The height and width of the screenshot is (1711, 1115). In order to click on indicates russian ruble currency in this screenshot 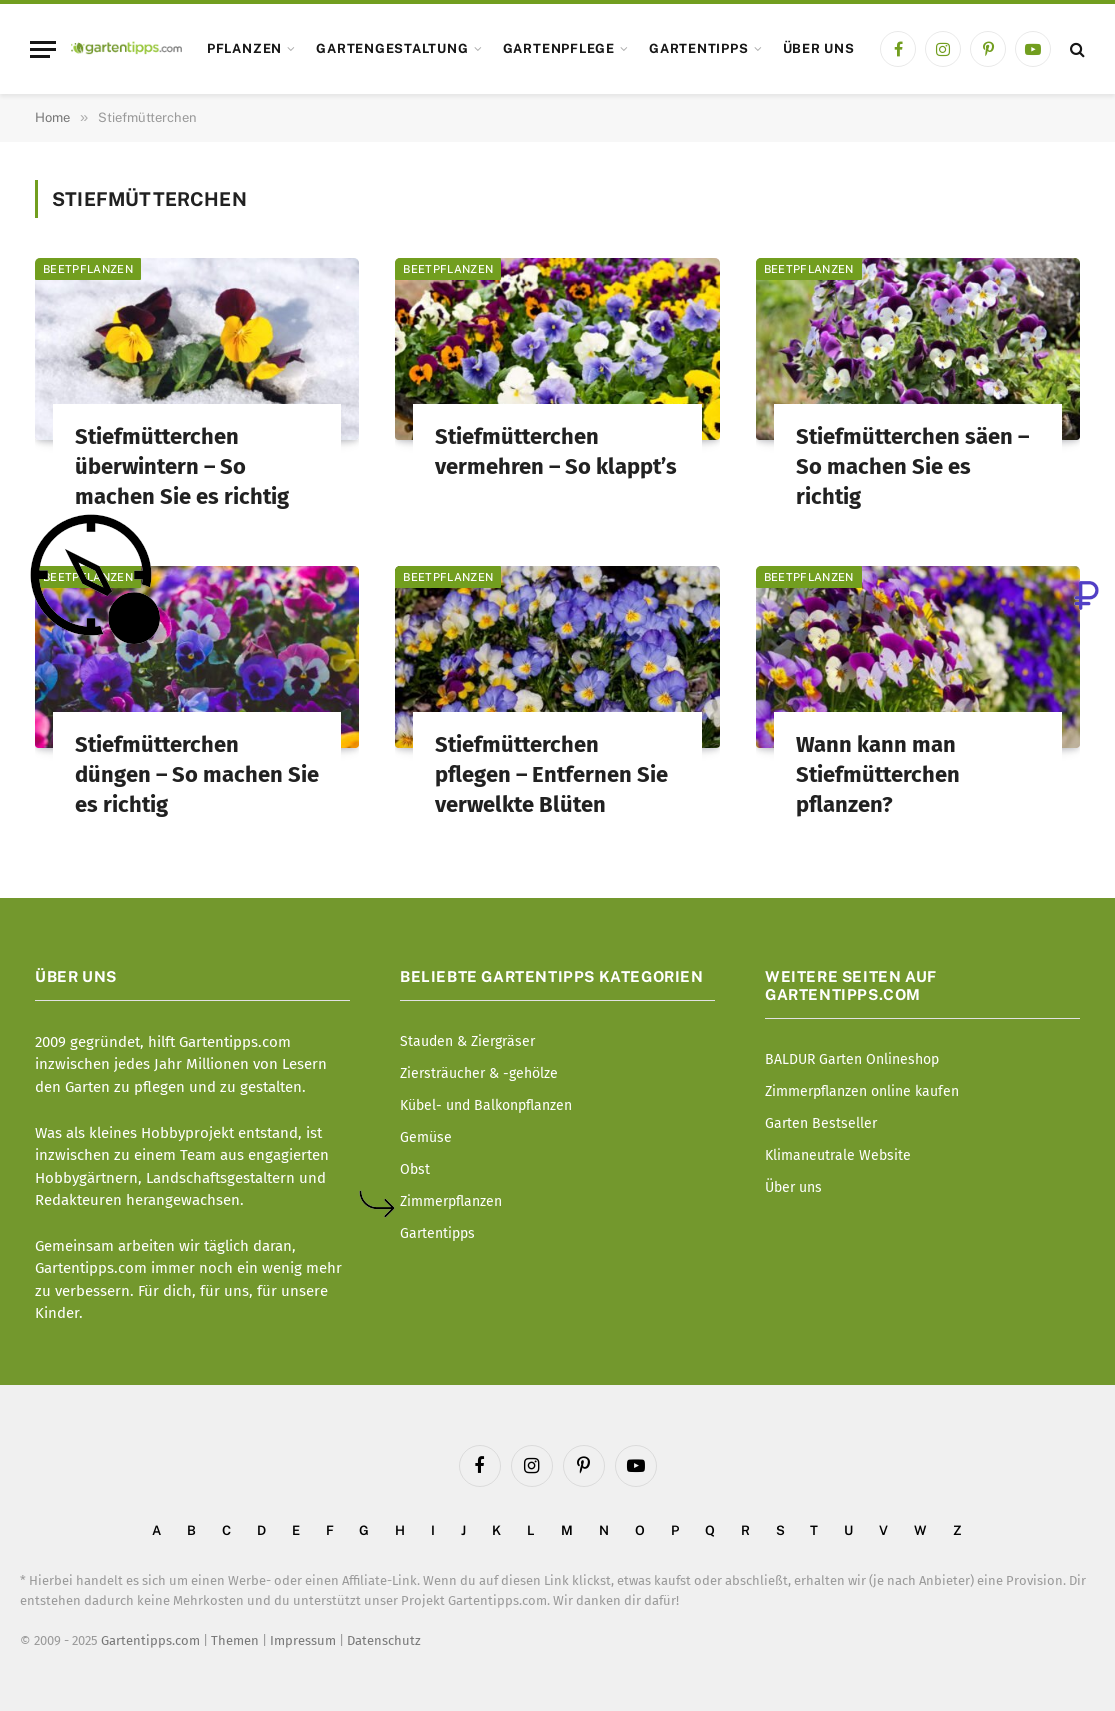, I will do `click(1086, 595)`.